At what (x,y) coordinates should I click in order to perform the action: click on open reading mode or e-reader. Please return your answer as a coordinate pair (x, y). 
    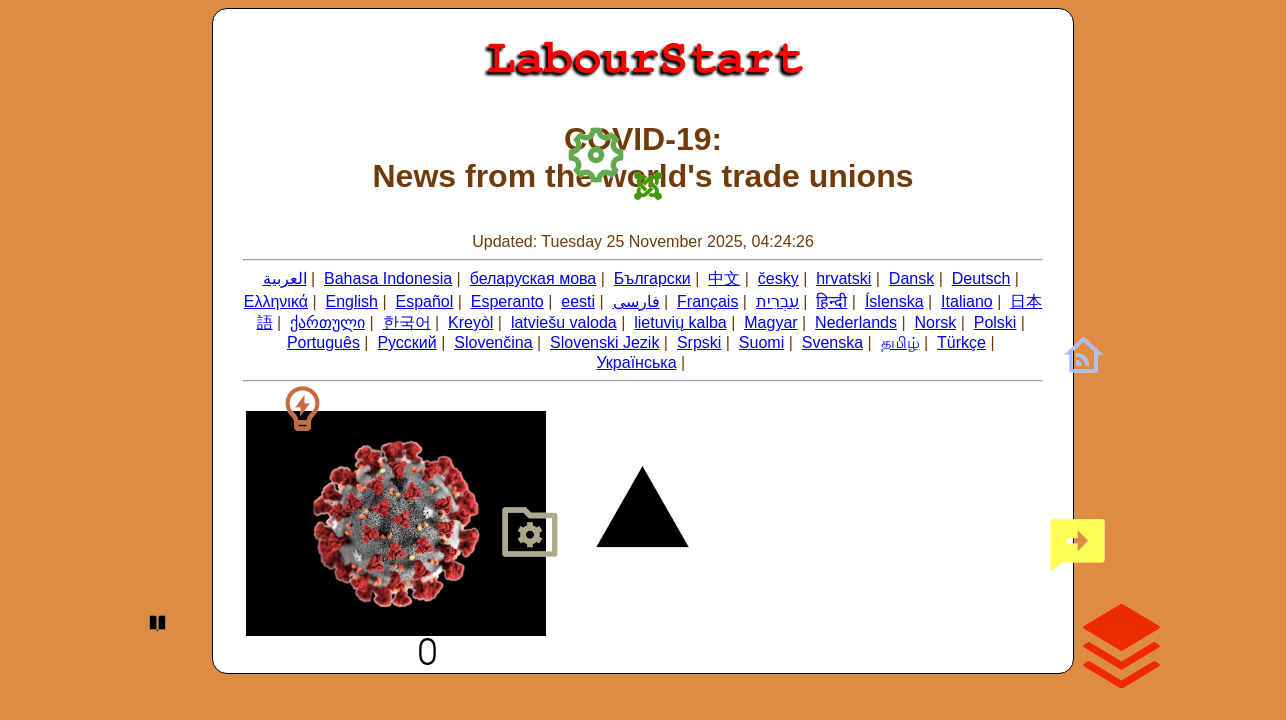
    Looking at the image, I should click on (157, 622).